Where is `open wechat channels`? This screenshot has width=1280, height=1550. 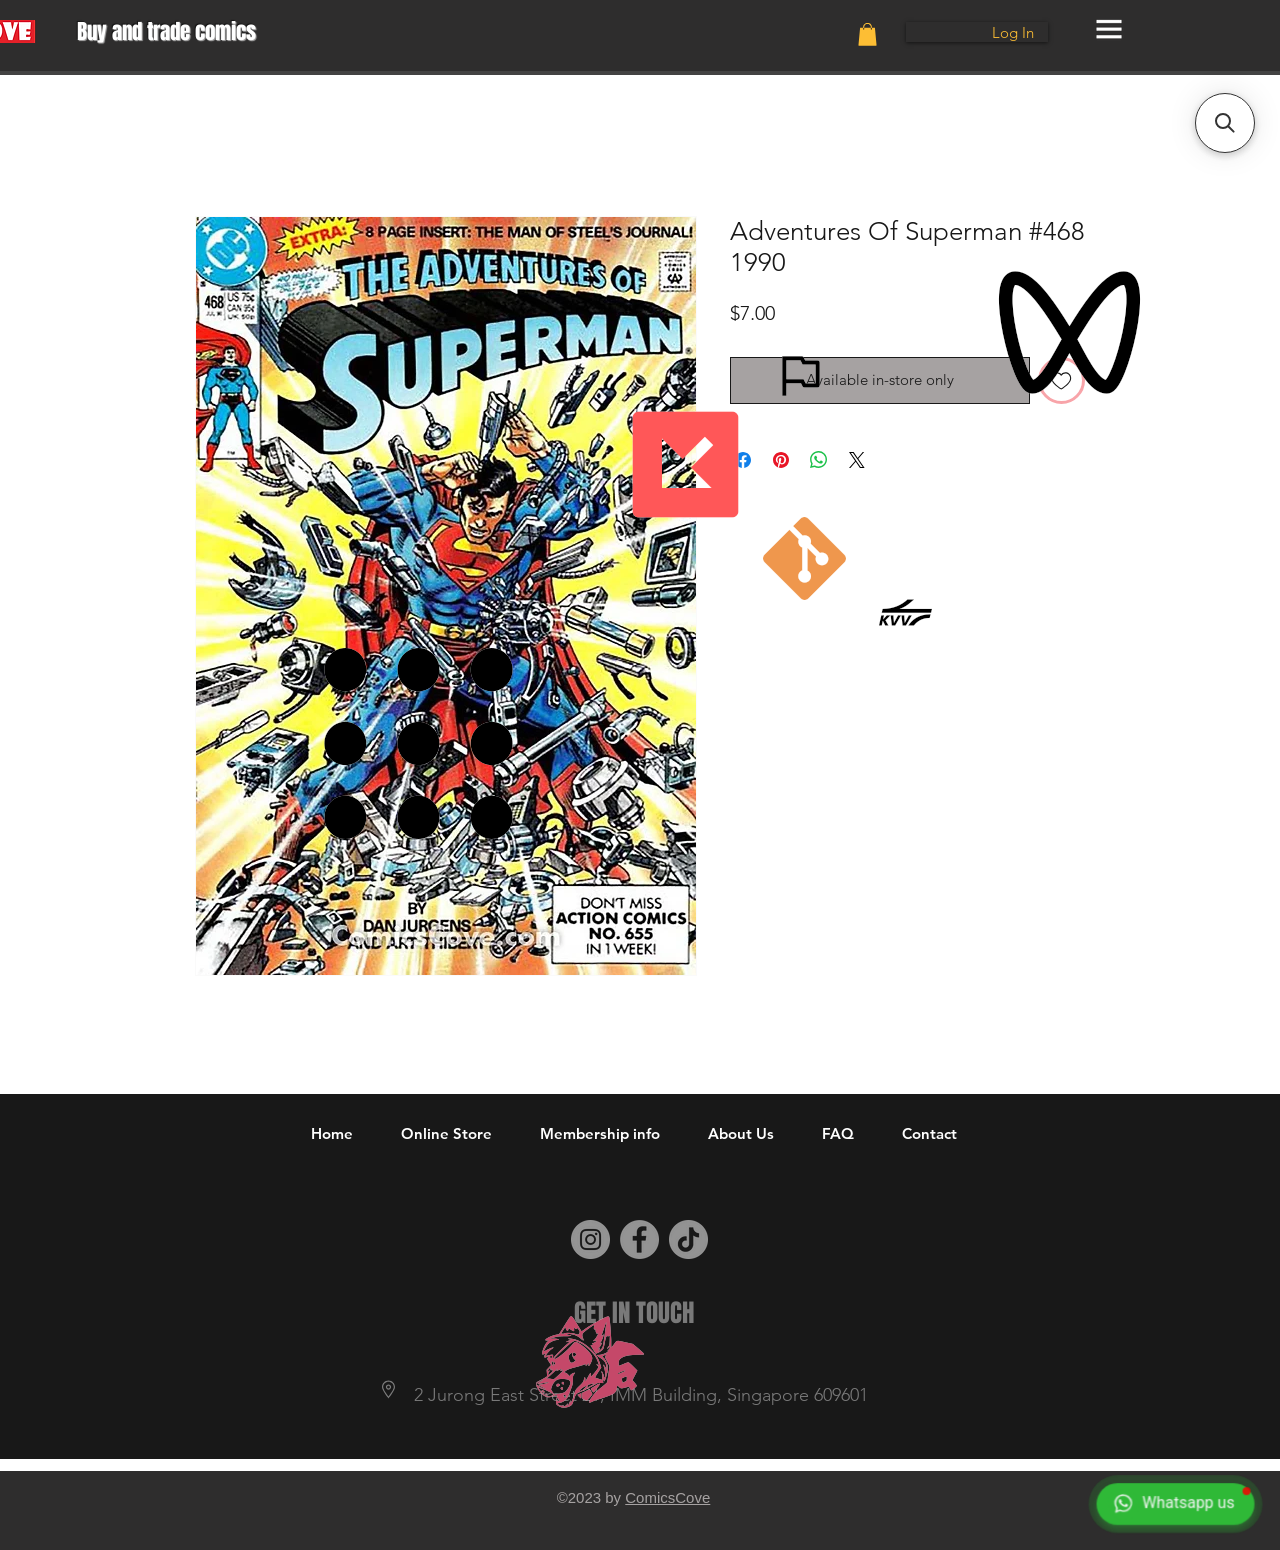 open wechat channels is located at coordinates (1069, 332).